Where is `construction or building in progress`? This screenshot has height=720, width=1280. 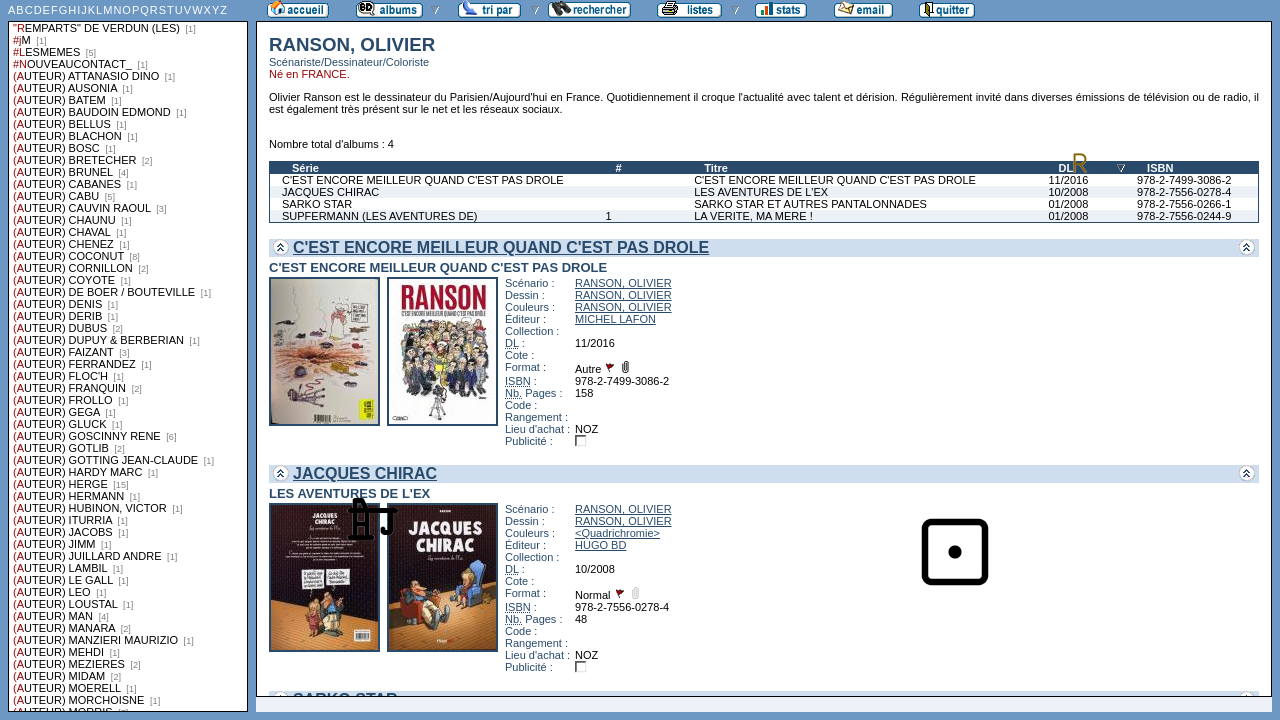 construction or building in progress is located at coordinates (372, 519).